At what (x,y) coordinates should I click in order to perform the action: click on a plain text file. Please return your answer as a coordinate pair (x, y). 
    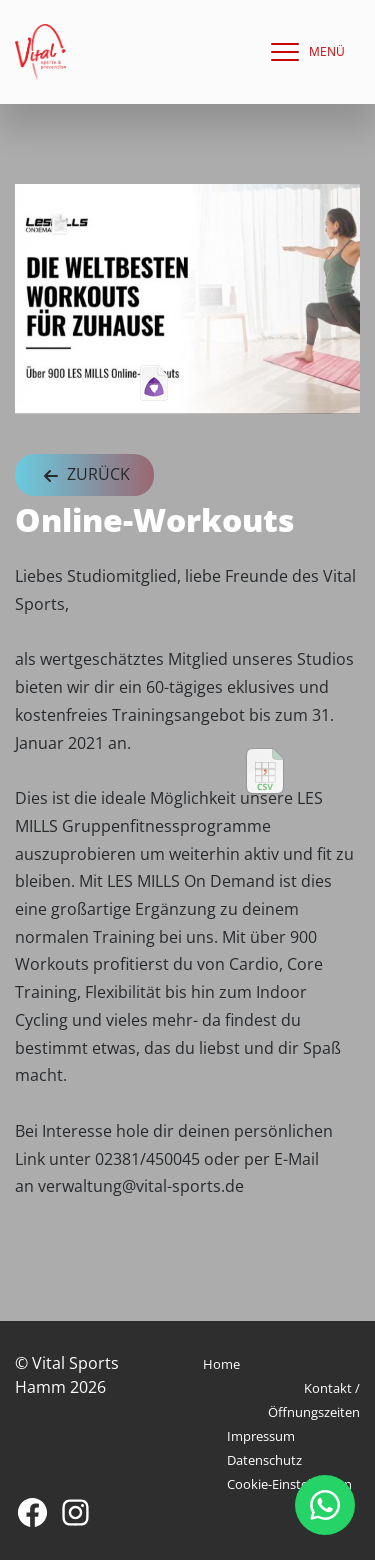
    Looking at the image, I should click on (59, 224).